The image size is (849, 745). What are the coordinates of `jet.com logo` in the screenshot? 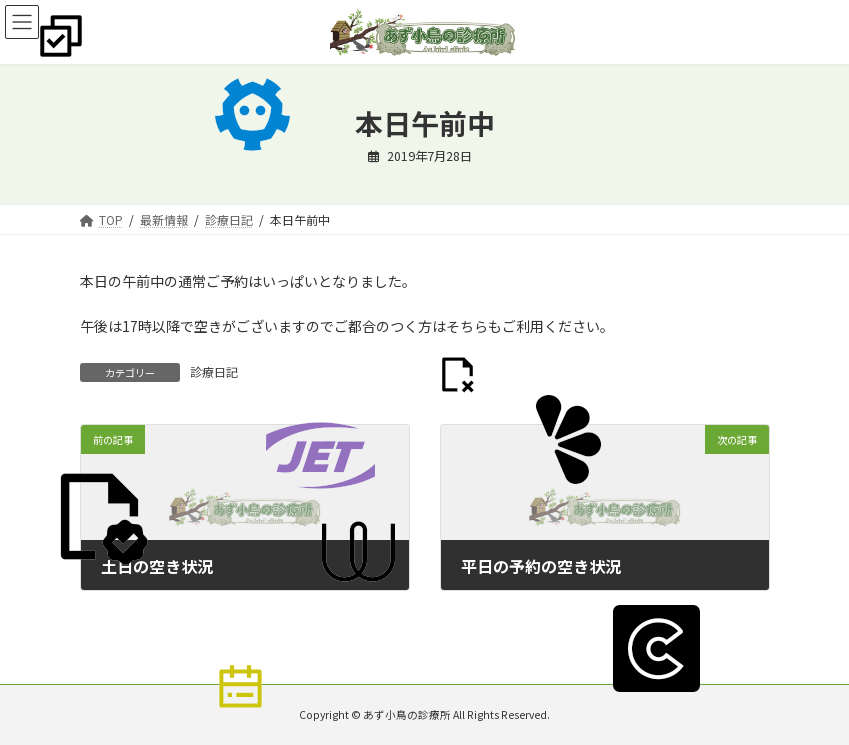 It's located at (320, 455).